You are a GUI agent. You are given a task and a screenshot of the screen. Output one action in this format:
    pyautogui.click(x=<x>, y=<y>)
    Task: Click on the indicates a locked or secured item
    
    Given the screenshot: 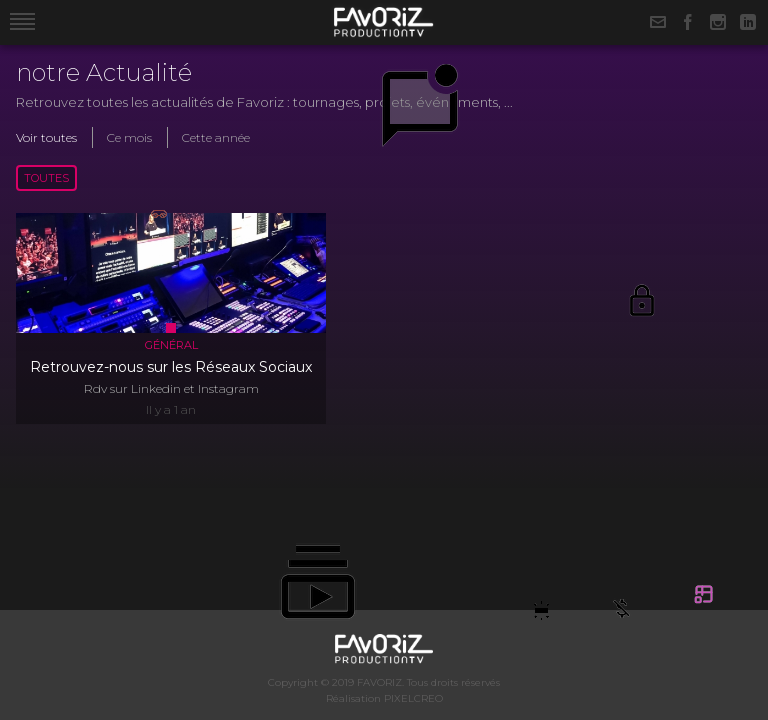 What is the action you would take?
    pyautogui.click(x=642, y=301)
    